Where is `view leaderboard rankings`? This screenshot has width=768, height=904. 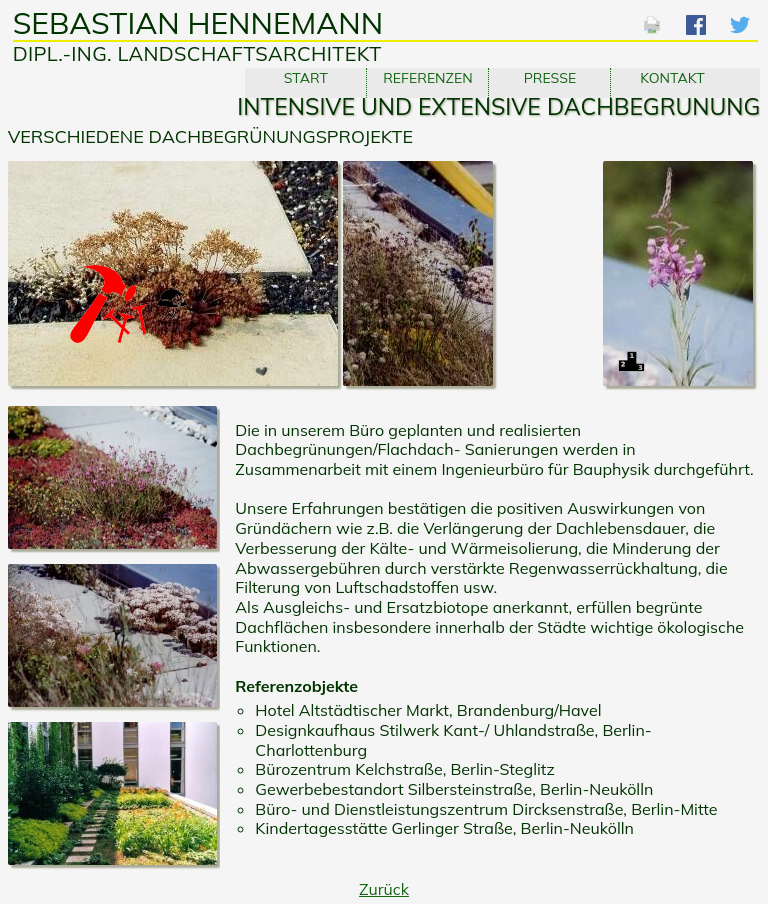
view leaderboard rankings is located at coordinates (631, 358).